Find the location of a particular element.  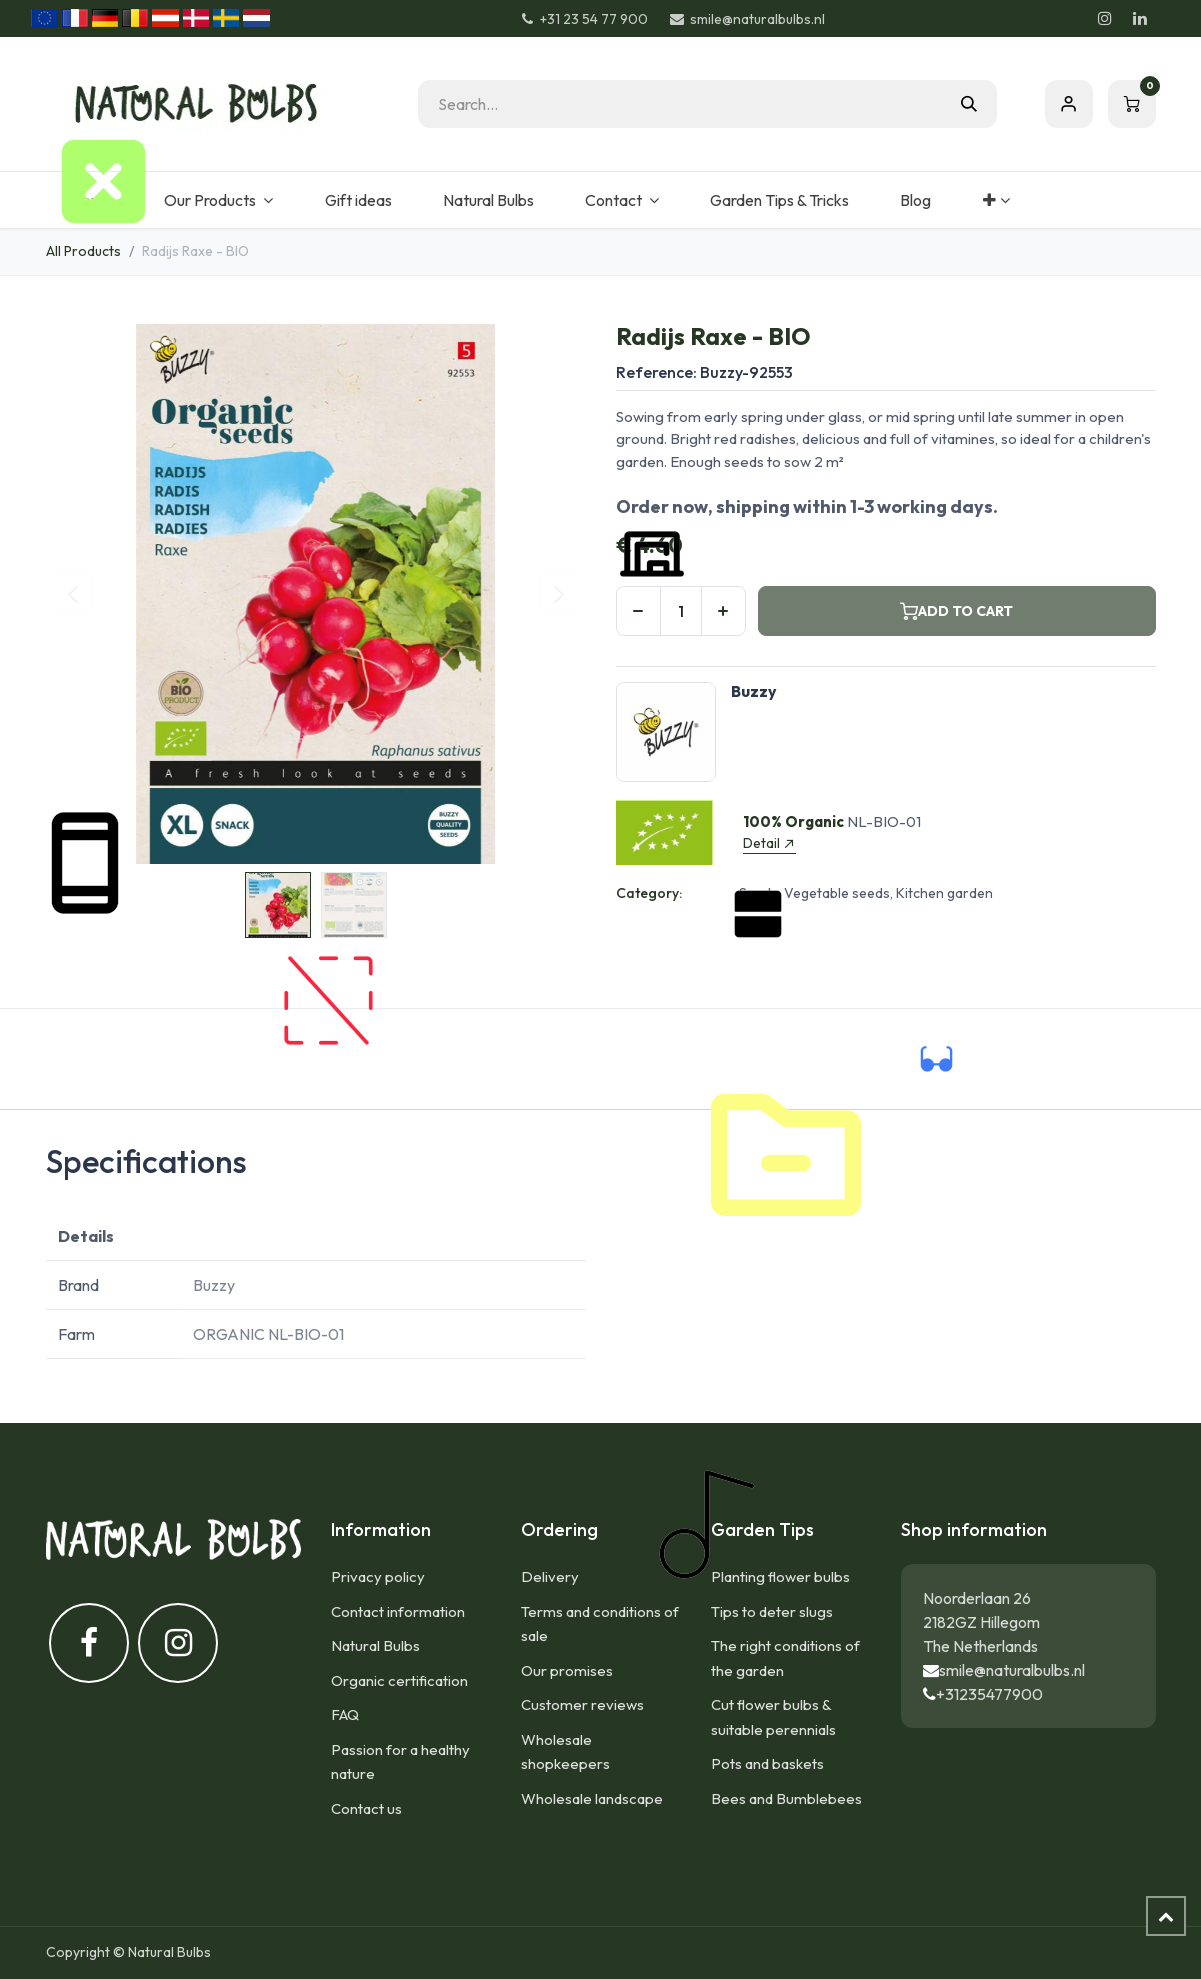

access music or audio player is located at coordinates (707, 1522).